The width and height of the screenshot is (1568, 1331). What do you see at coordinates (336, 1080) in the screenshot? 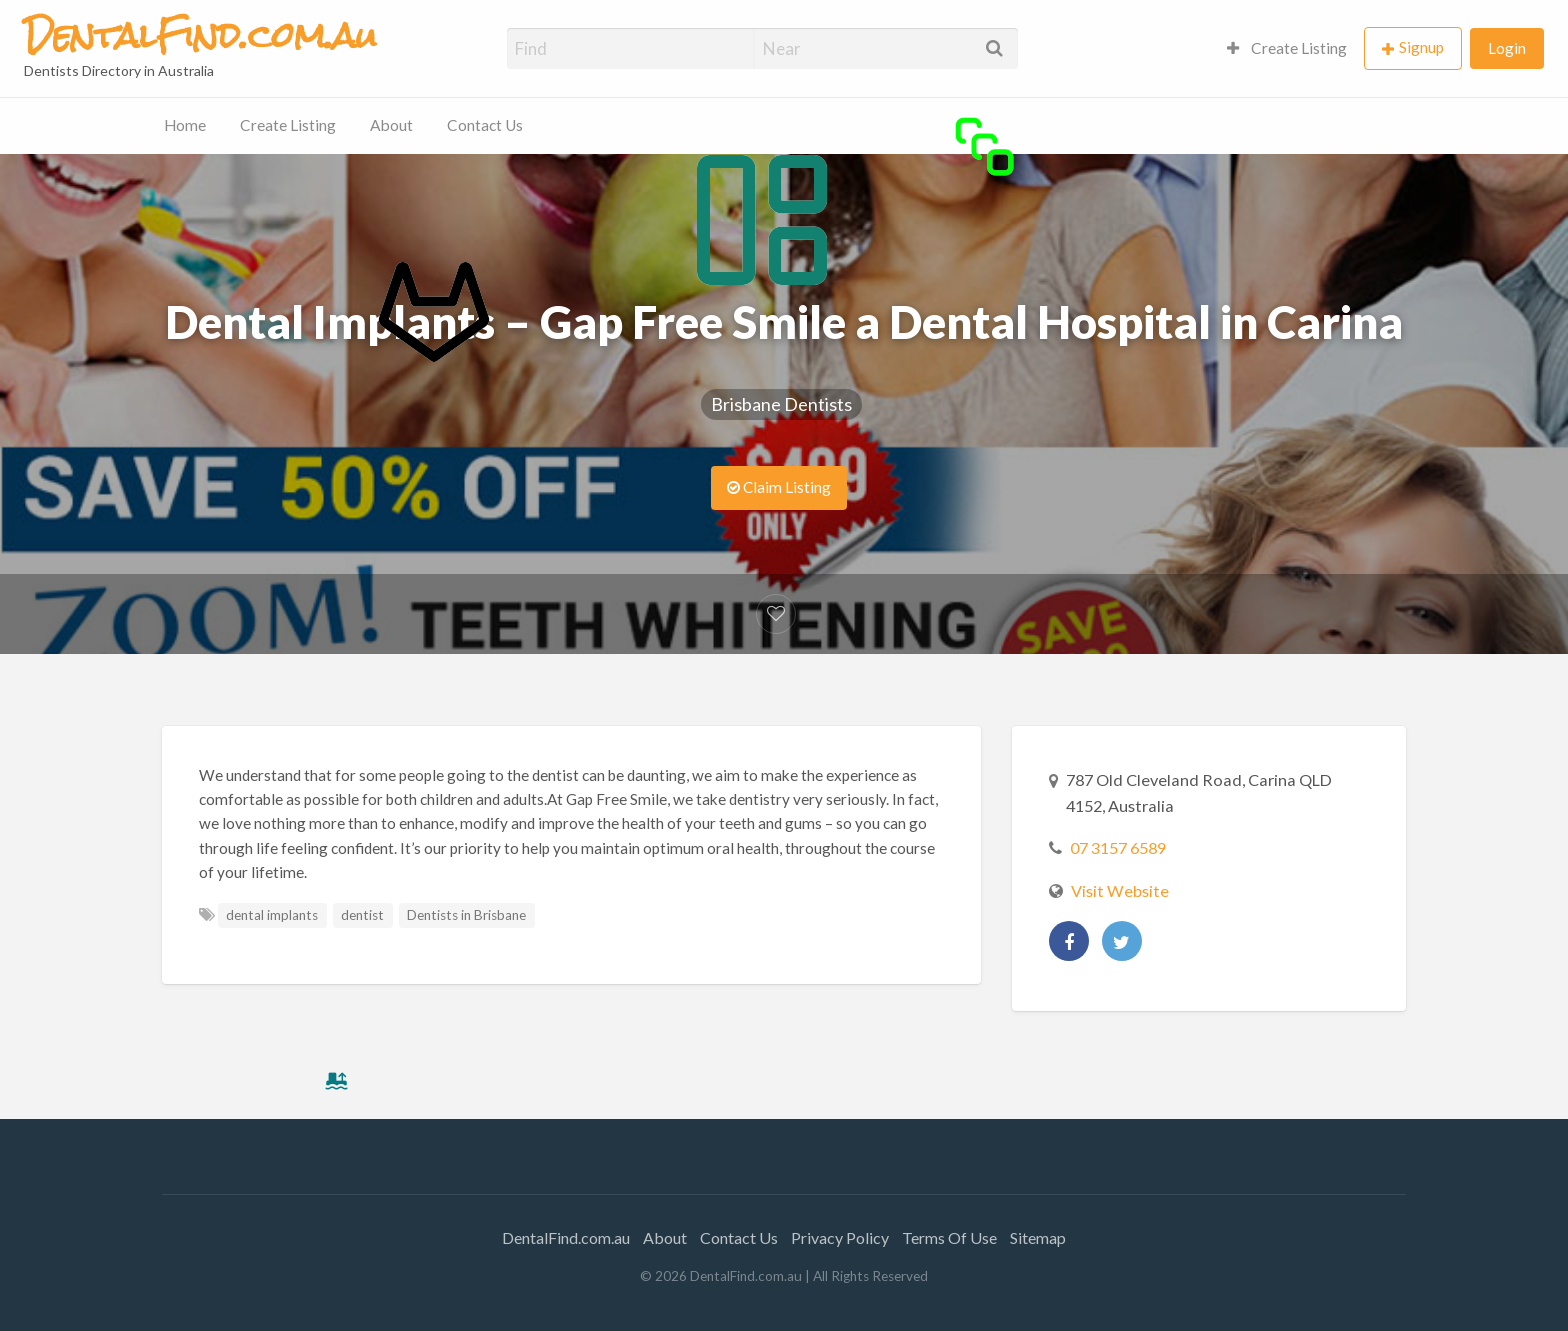
I see `upload or export water pump data` at bounding box center [336, 1080].